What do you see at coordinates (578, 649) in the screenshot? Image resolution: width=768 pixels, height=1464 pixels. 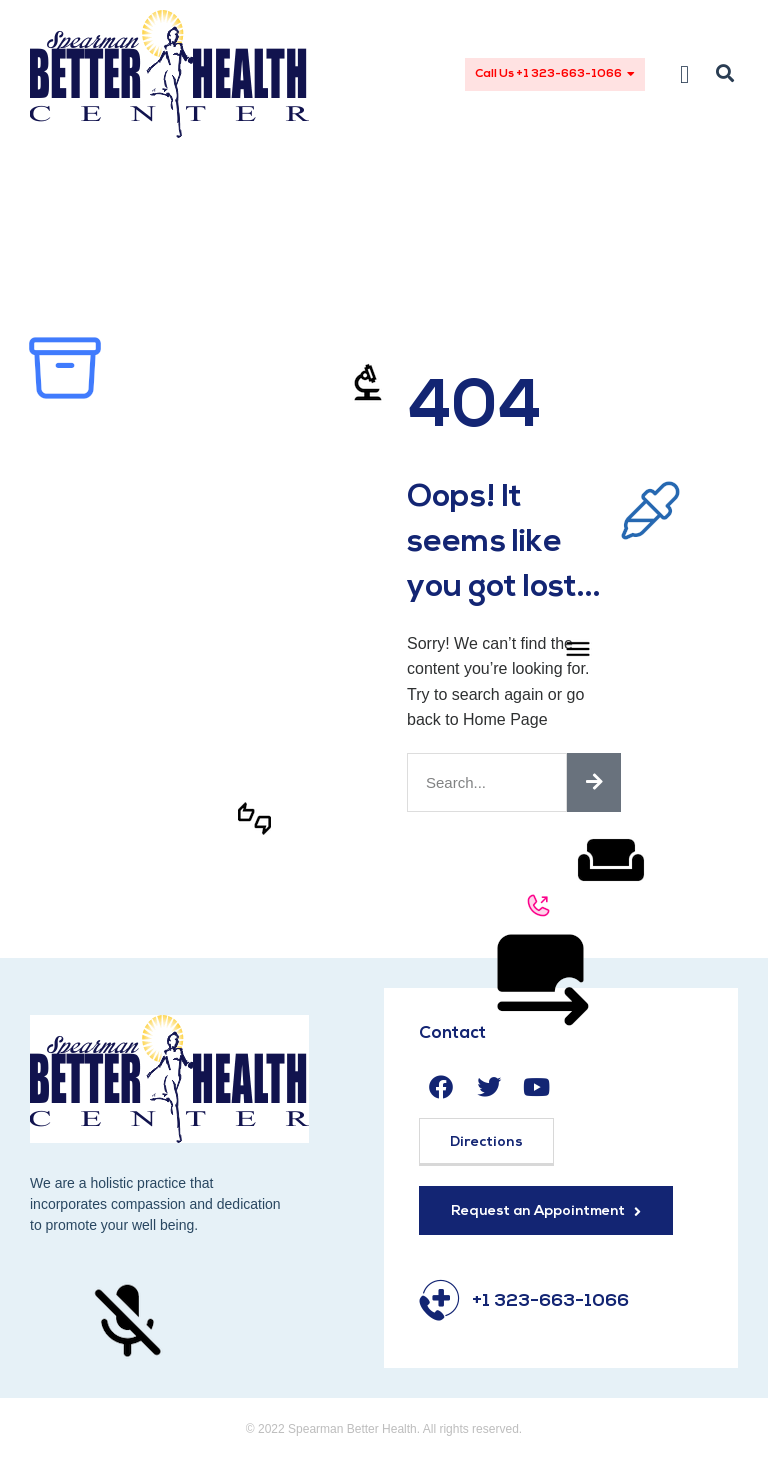 I see `open navigation menu` at bounding box center [578, 649].